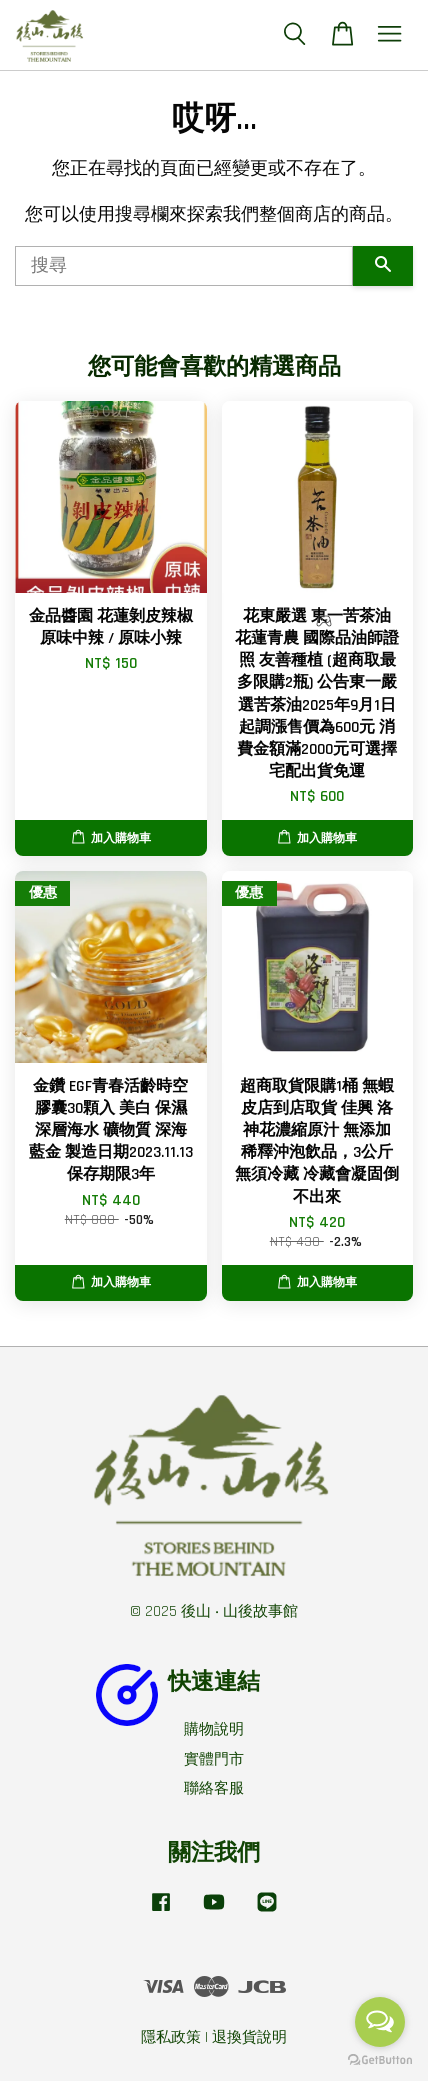 The height and width of the screenshot is (2081, 428). What do you see at coordinates (324, 621) in the screenshot?
I see `access games or gaming features` at bounding box center [324, 621].